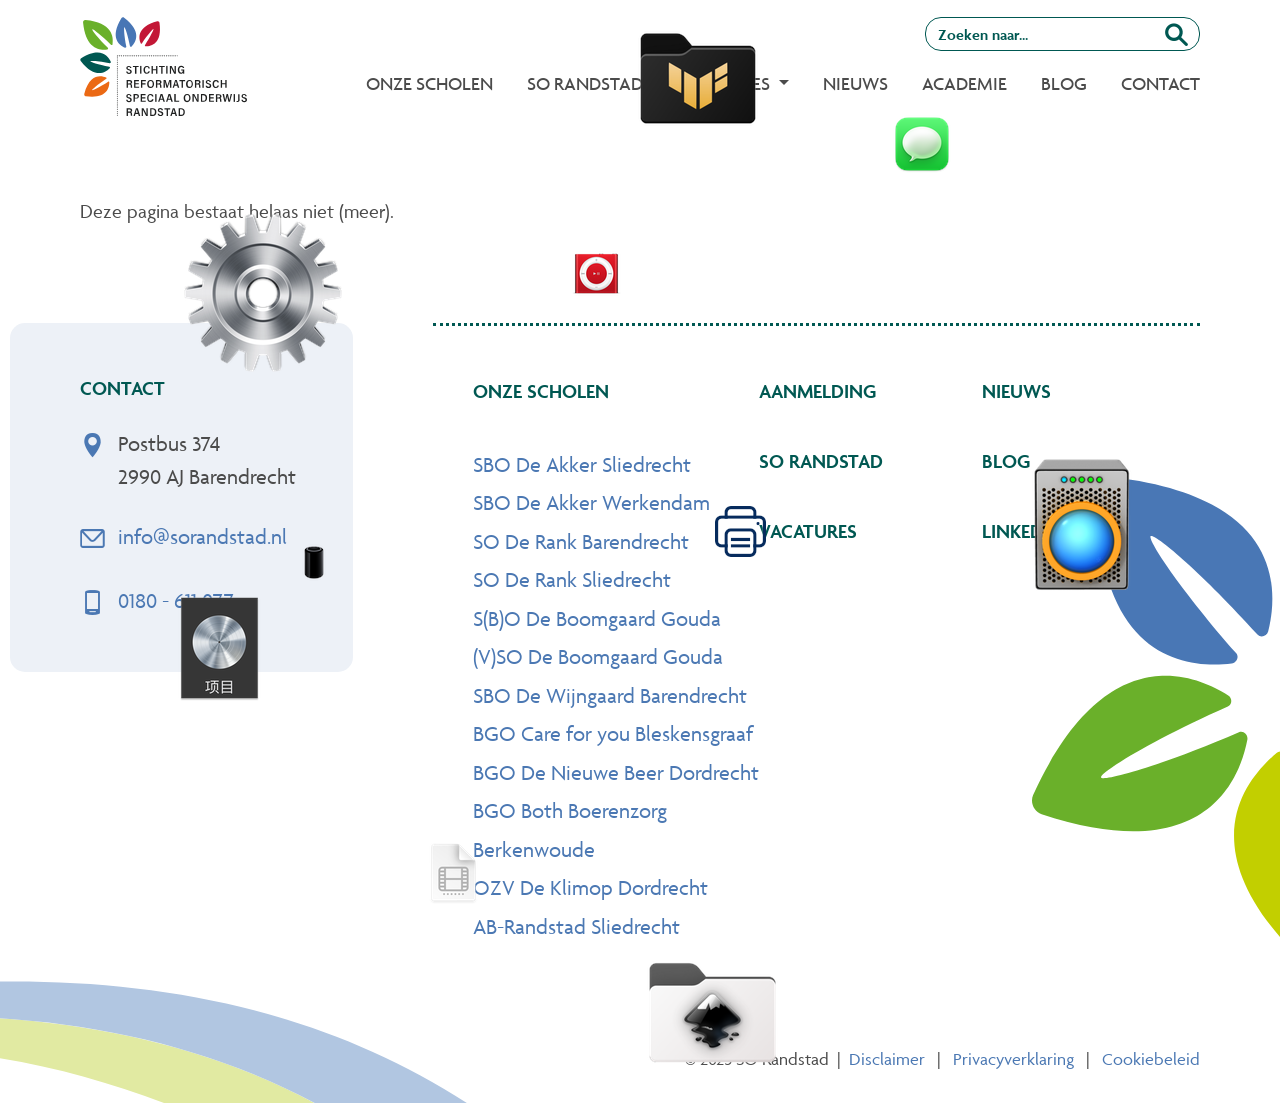 Image resolution: width=1280 pixels, height=1103 pixels. Describe the element at coordinates (922, 144) in the screenshot. I see `share content via messages` at that location.